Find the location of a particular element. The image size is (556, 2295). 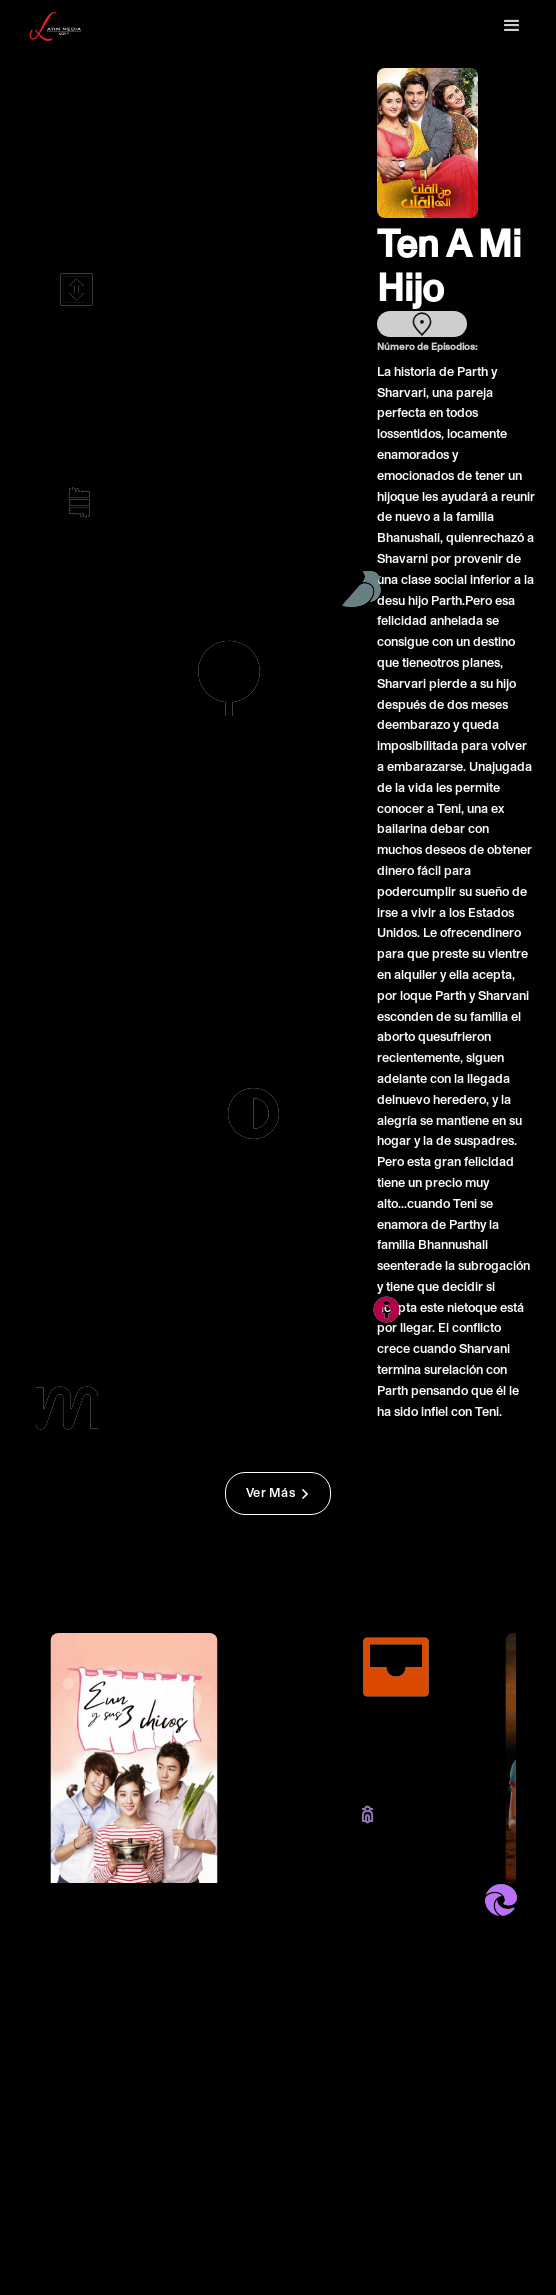

loading indicator showing 50% progress is located at coordinates (253, 1113).